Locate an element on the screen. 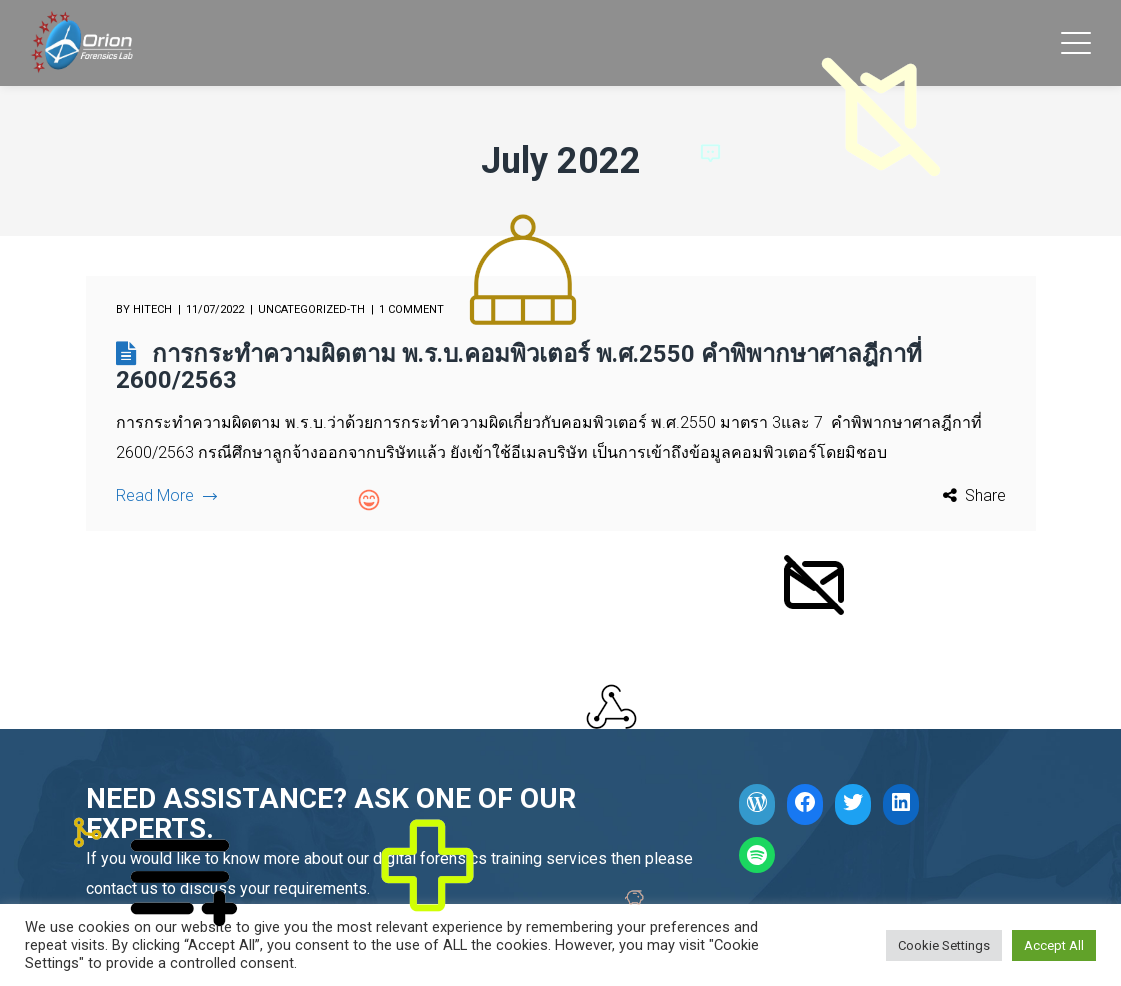  configure webhook integrations is located at coordinates (611, 709).